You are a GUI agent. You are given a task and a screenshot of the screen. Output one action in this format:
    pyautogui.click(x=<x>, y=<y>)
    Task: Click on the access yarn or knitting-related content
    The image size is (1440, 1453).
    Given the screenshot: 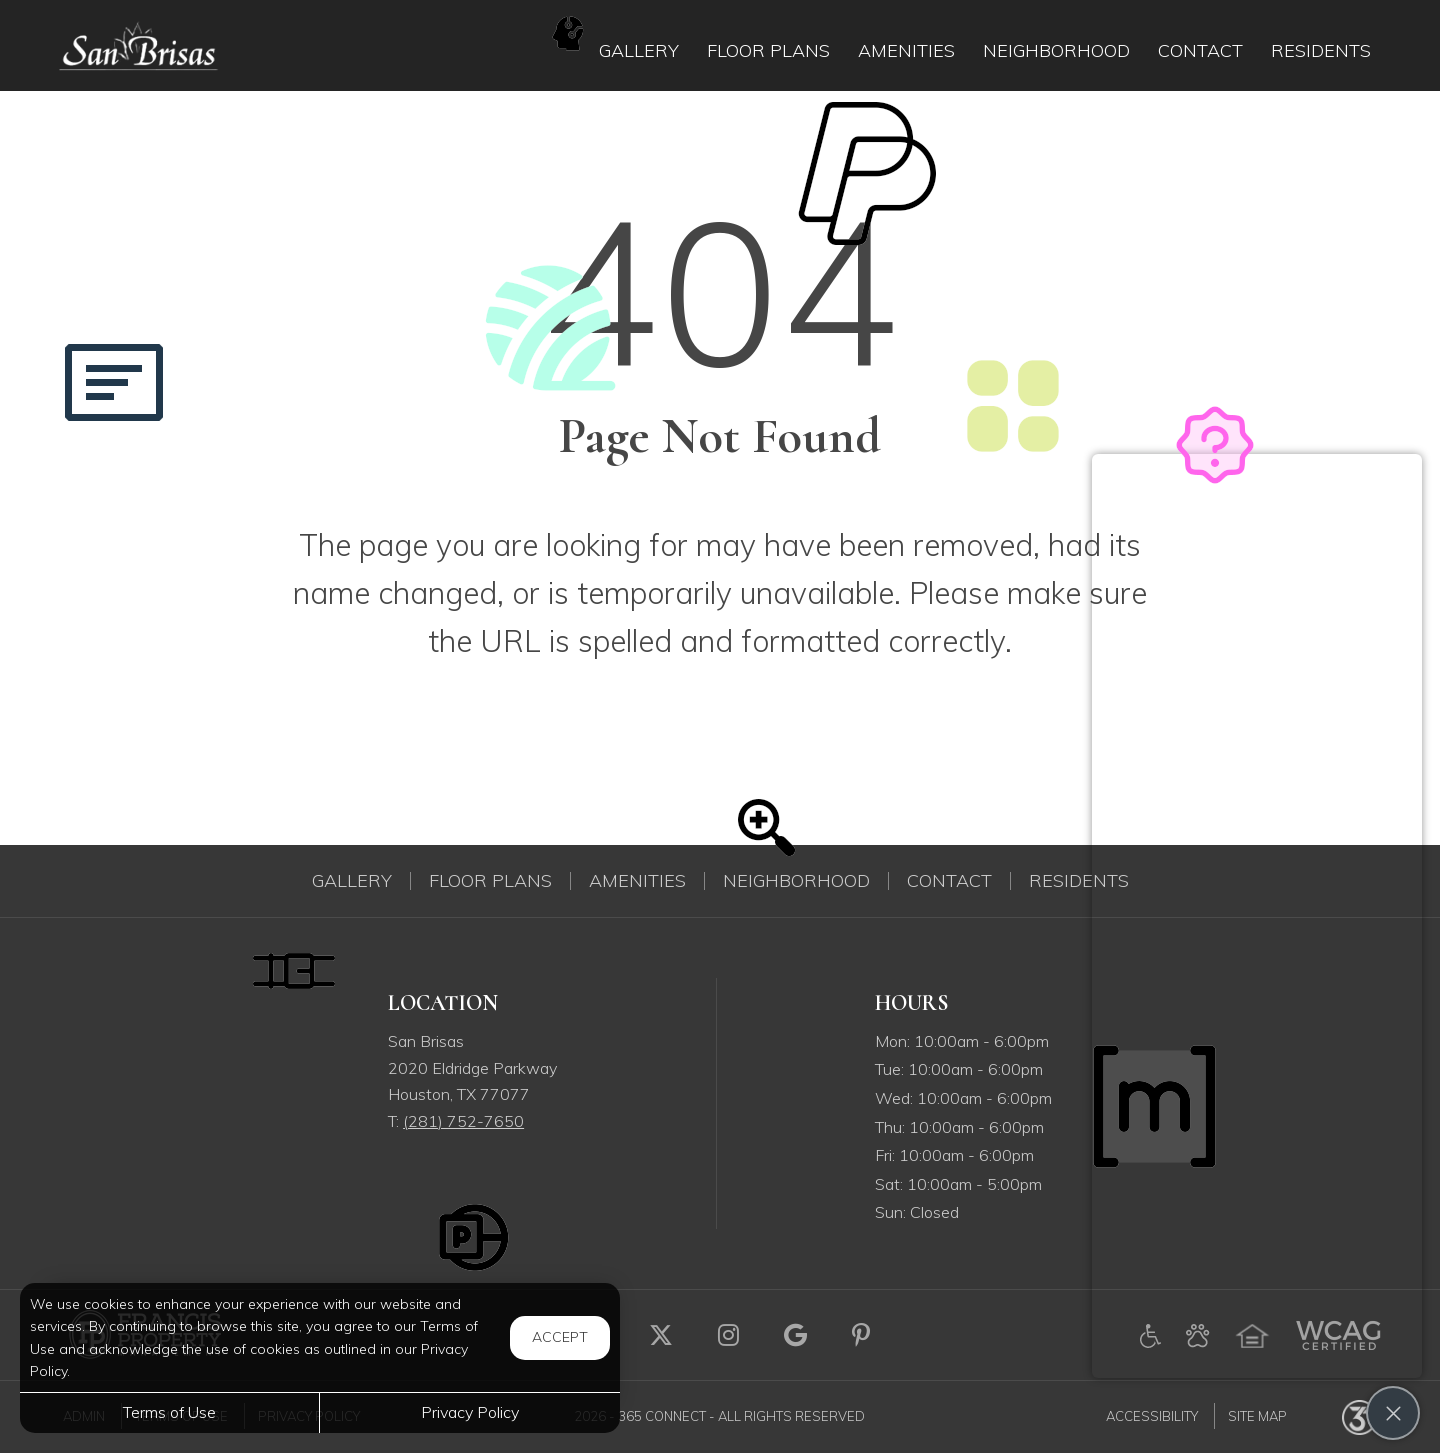 What is the action you would take?
    pyautogui.click(x=548, y=328)
    